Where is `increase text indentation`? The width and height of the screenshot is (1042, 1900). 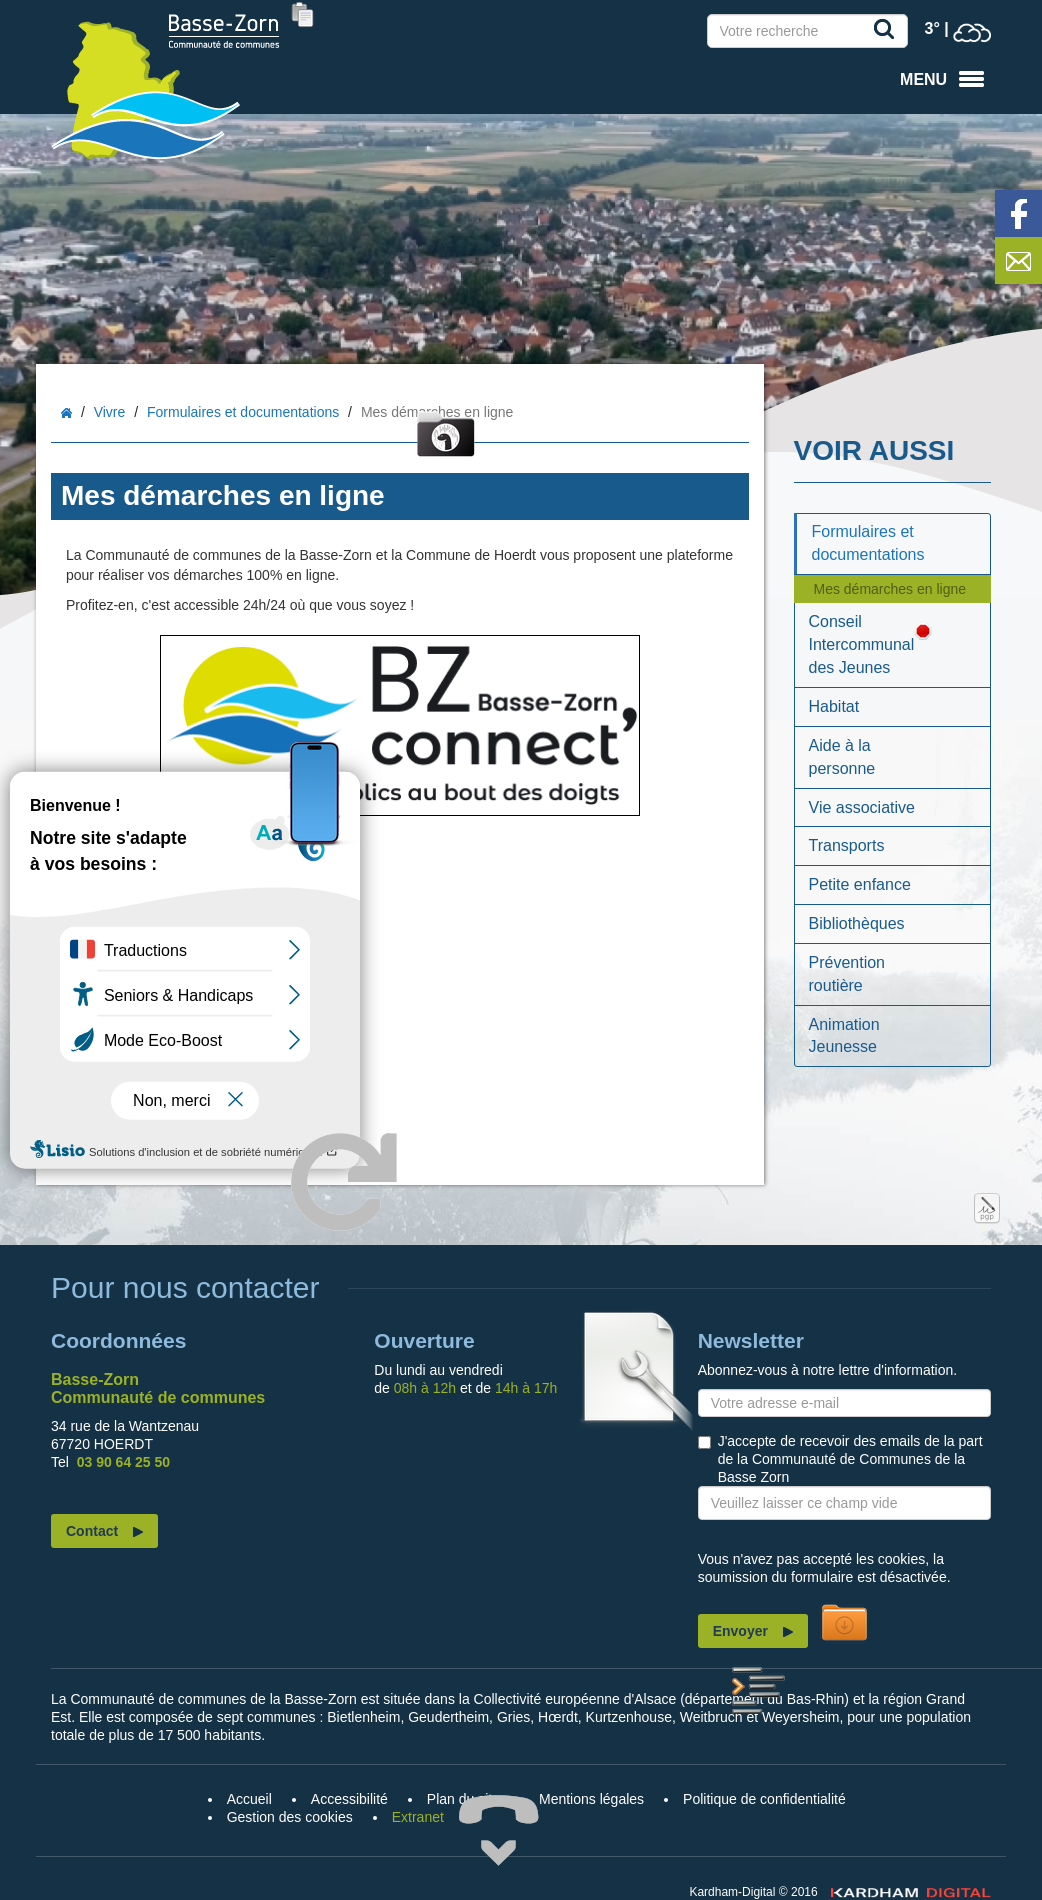 increase text indentation is located at coordinates (758, 1692).